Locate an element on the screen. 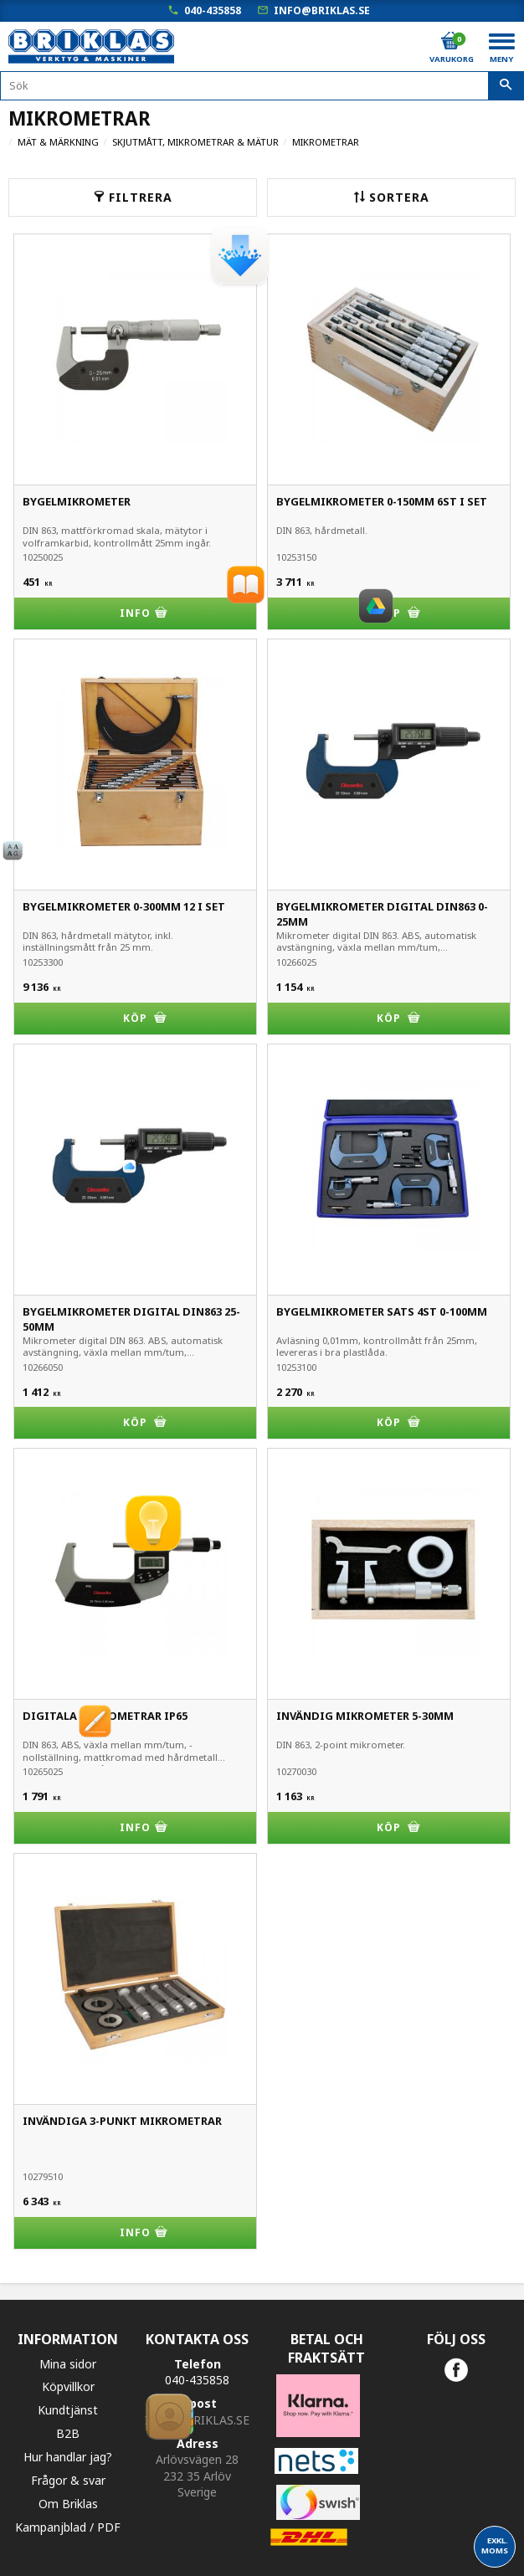  open Apple Pages document editor is located at coordinates (95, 1721).